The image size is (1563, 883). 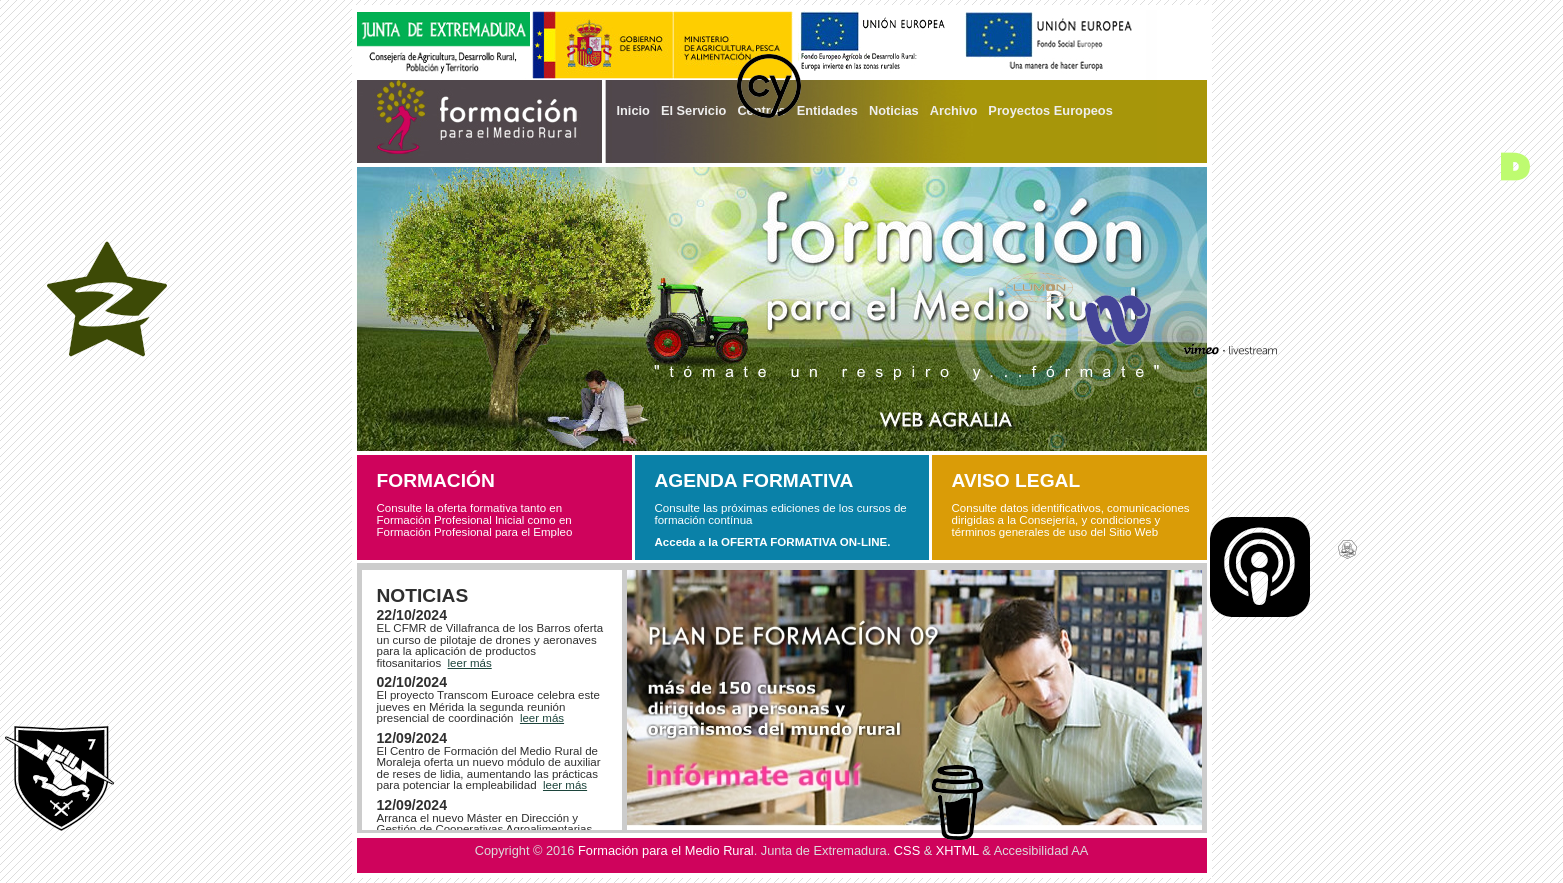 What do you see at coordinates (1039, 287) in the screenshot?
I see `lumon industries brand logo` at bounding box center [1039, 287].